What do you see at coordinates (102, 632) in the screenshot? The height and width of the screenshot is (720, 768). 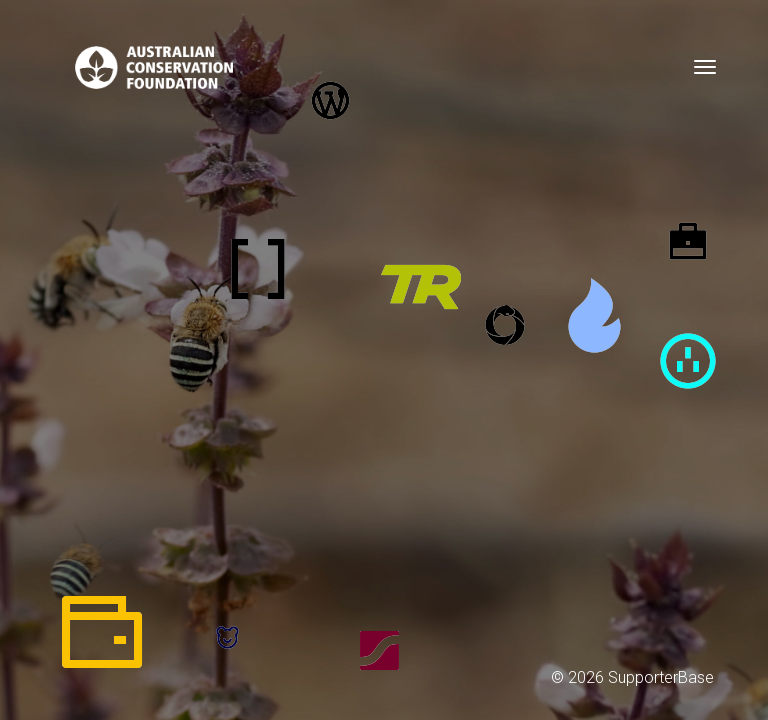 I see `access your wallet or payment methods` at bounding box center [102, 632].